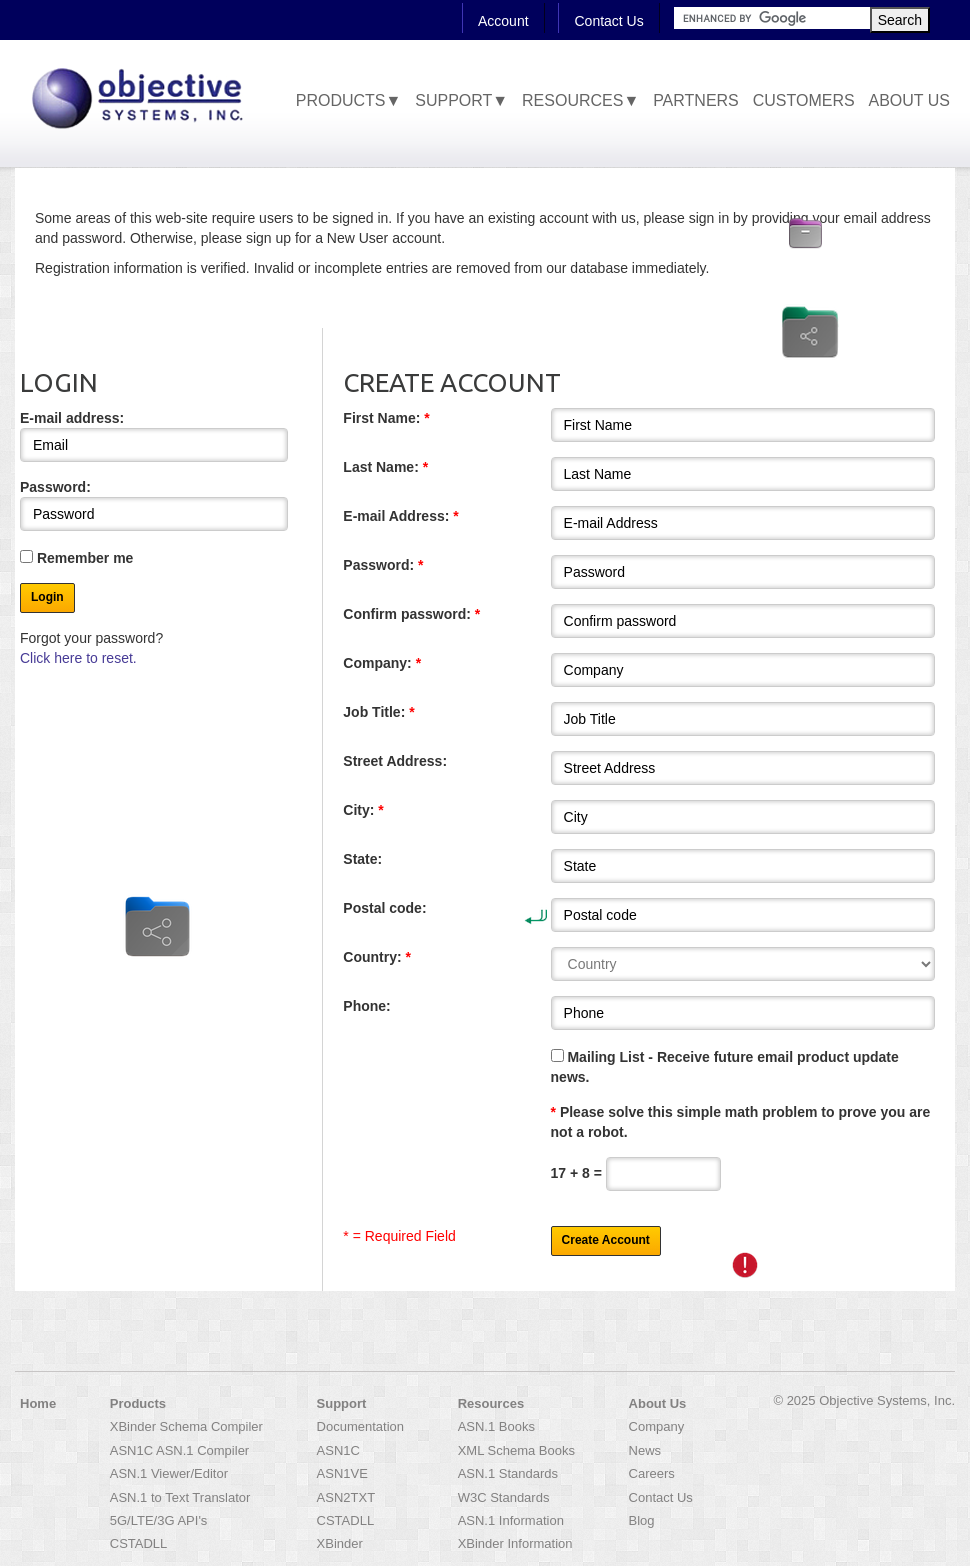 This screenshot has height=1566, width=970. What do you see at coordinates (810, 332) in the screenshot?
I see `access your public shared folder` at bounding box center [810, 332].